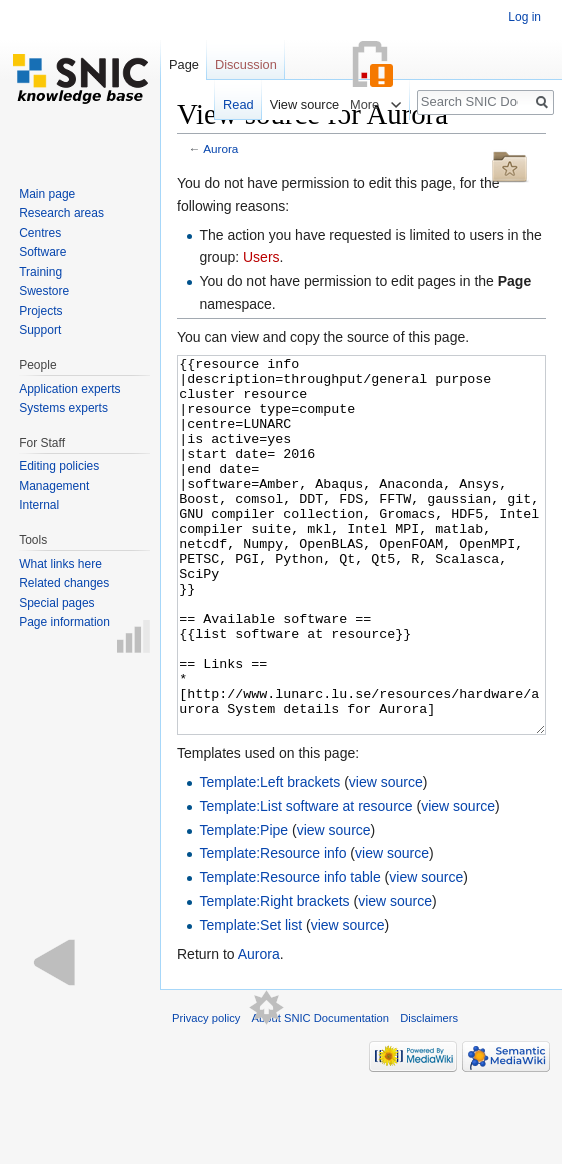 The width and height of the screenshot is (562, 1164). Describe the element at coordinates (266, 1007) in the screenshot. I see `indicates a software update is available` at that location.